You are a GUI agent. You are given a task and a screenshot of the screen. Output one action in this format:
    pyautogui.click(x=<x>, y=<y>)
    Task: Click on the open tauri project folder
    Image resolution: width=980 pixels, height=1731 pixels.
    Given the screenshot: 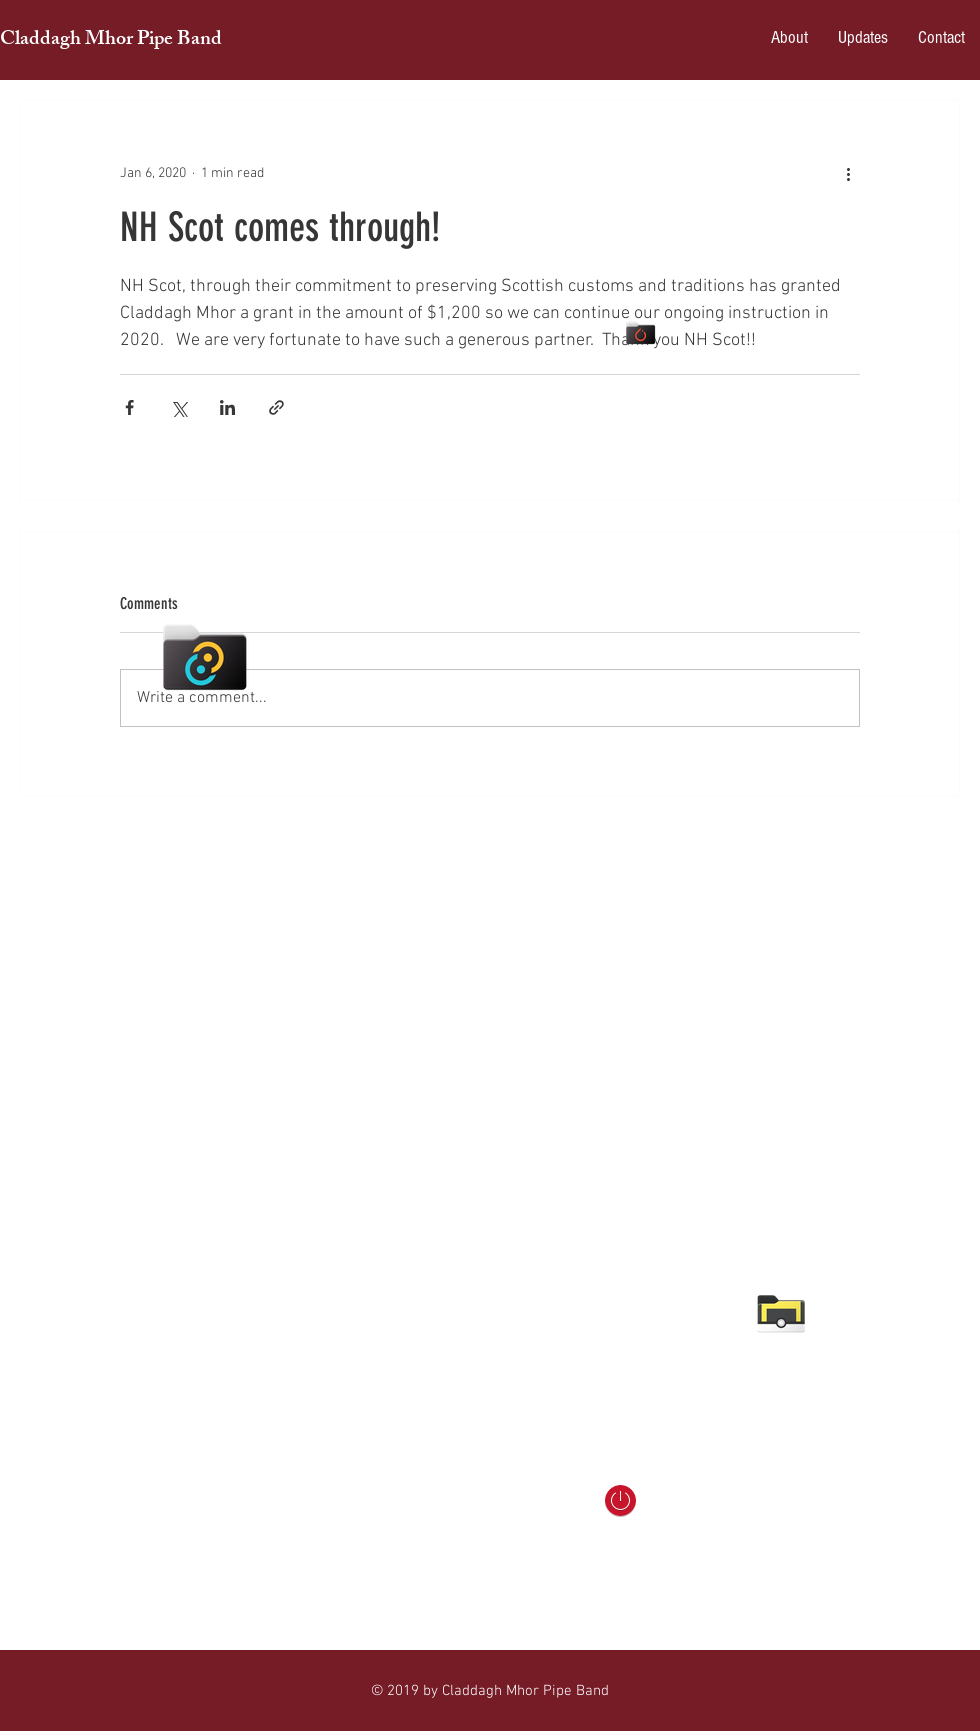 What is the action you would take?
    pyautogui.click(x=204, y=659)
    